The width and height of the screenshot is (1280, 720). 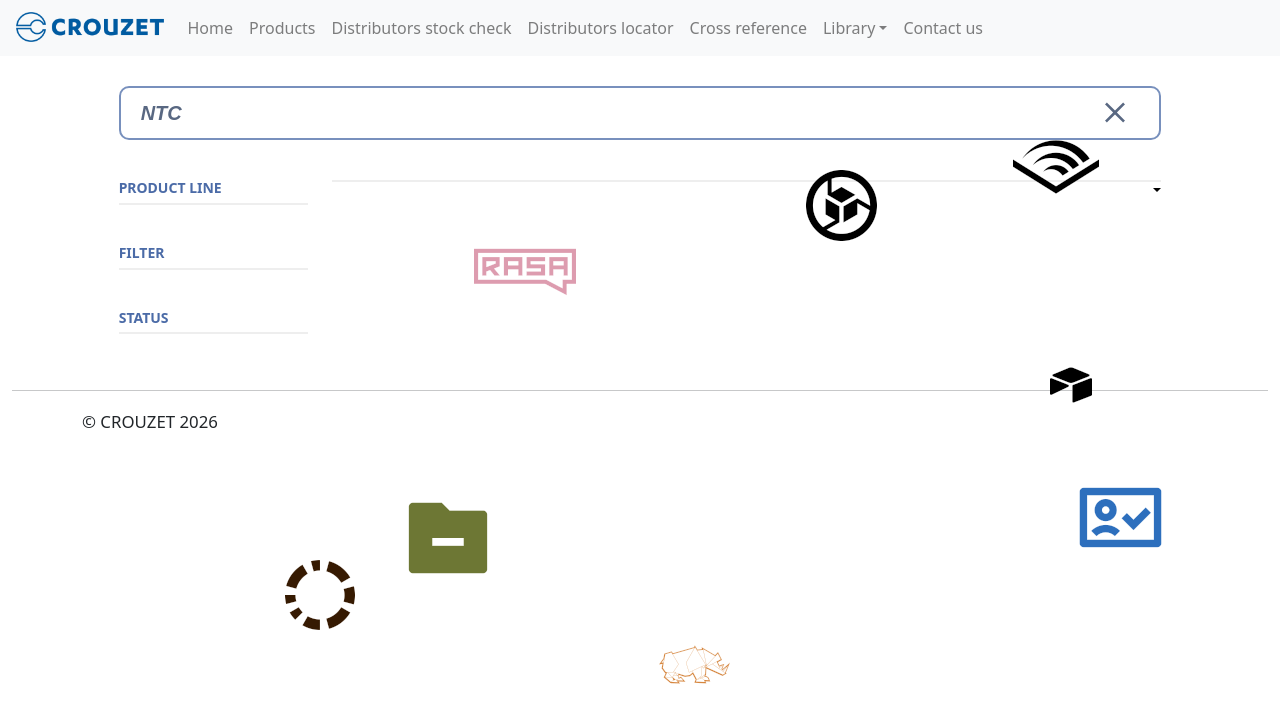 What do you see at coordinates (1056, 167) in the screenshot?
I see `open the Audible app` at bounding box center [1056, 167].